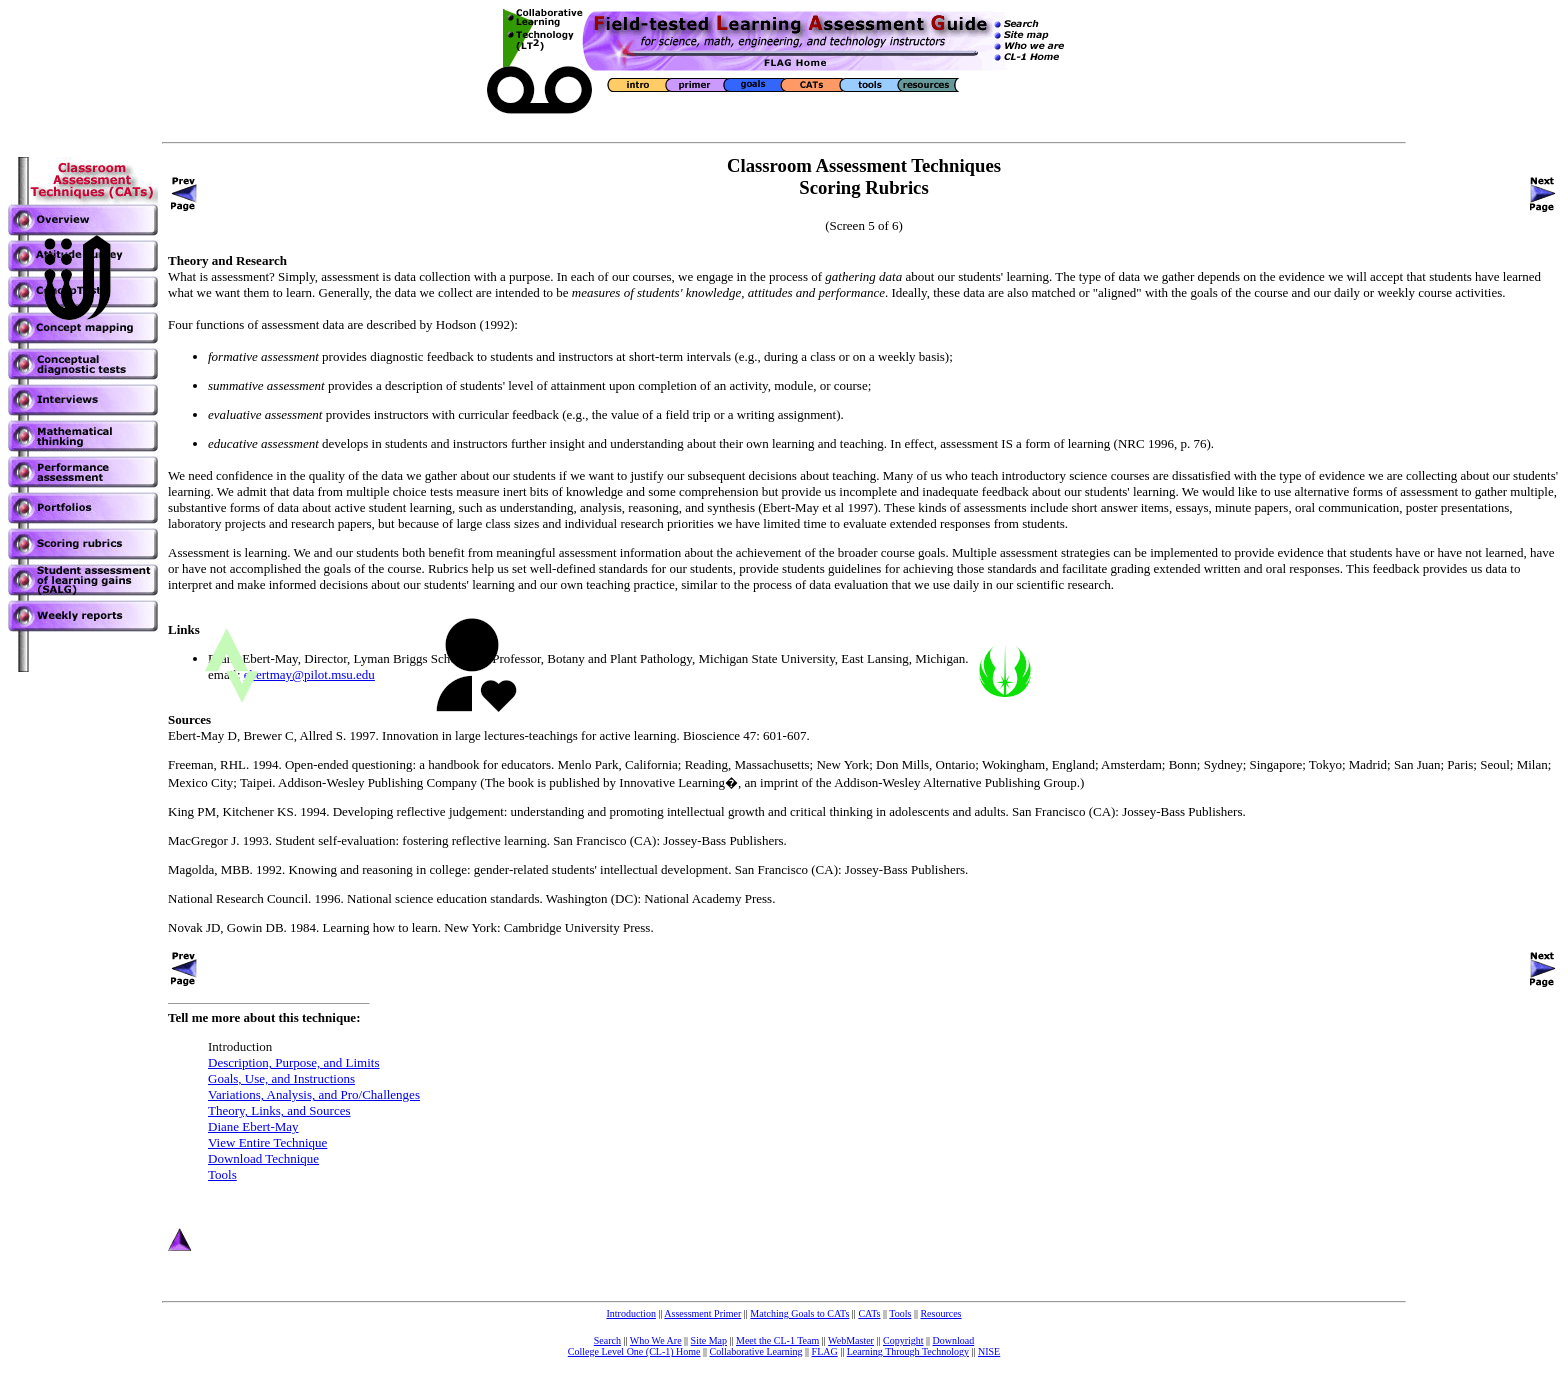 The width and height of the screenshot is (1568, 1373). Describe the element at coordinates (539, 92) in the screenshot. I see `access your voicemail messages` at that location.